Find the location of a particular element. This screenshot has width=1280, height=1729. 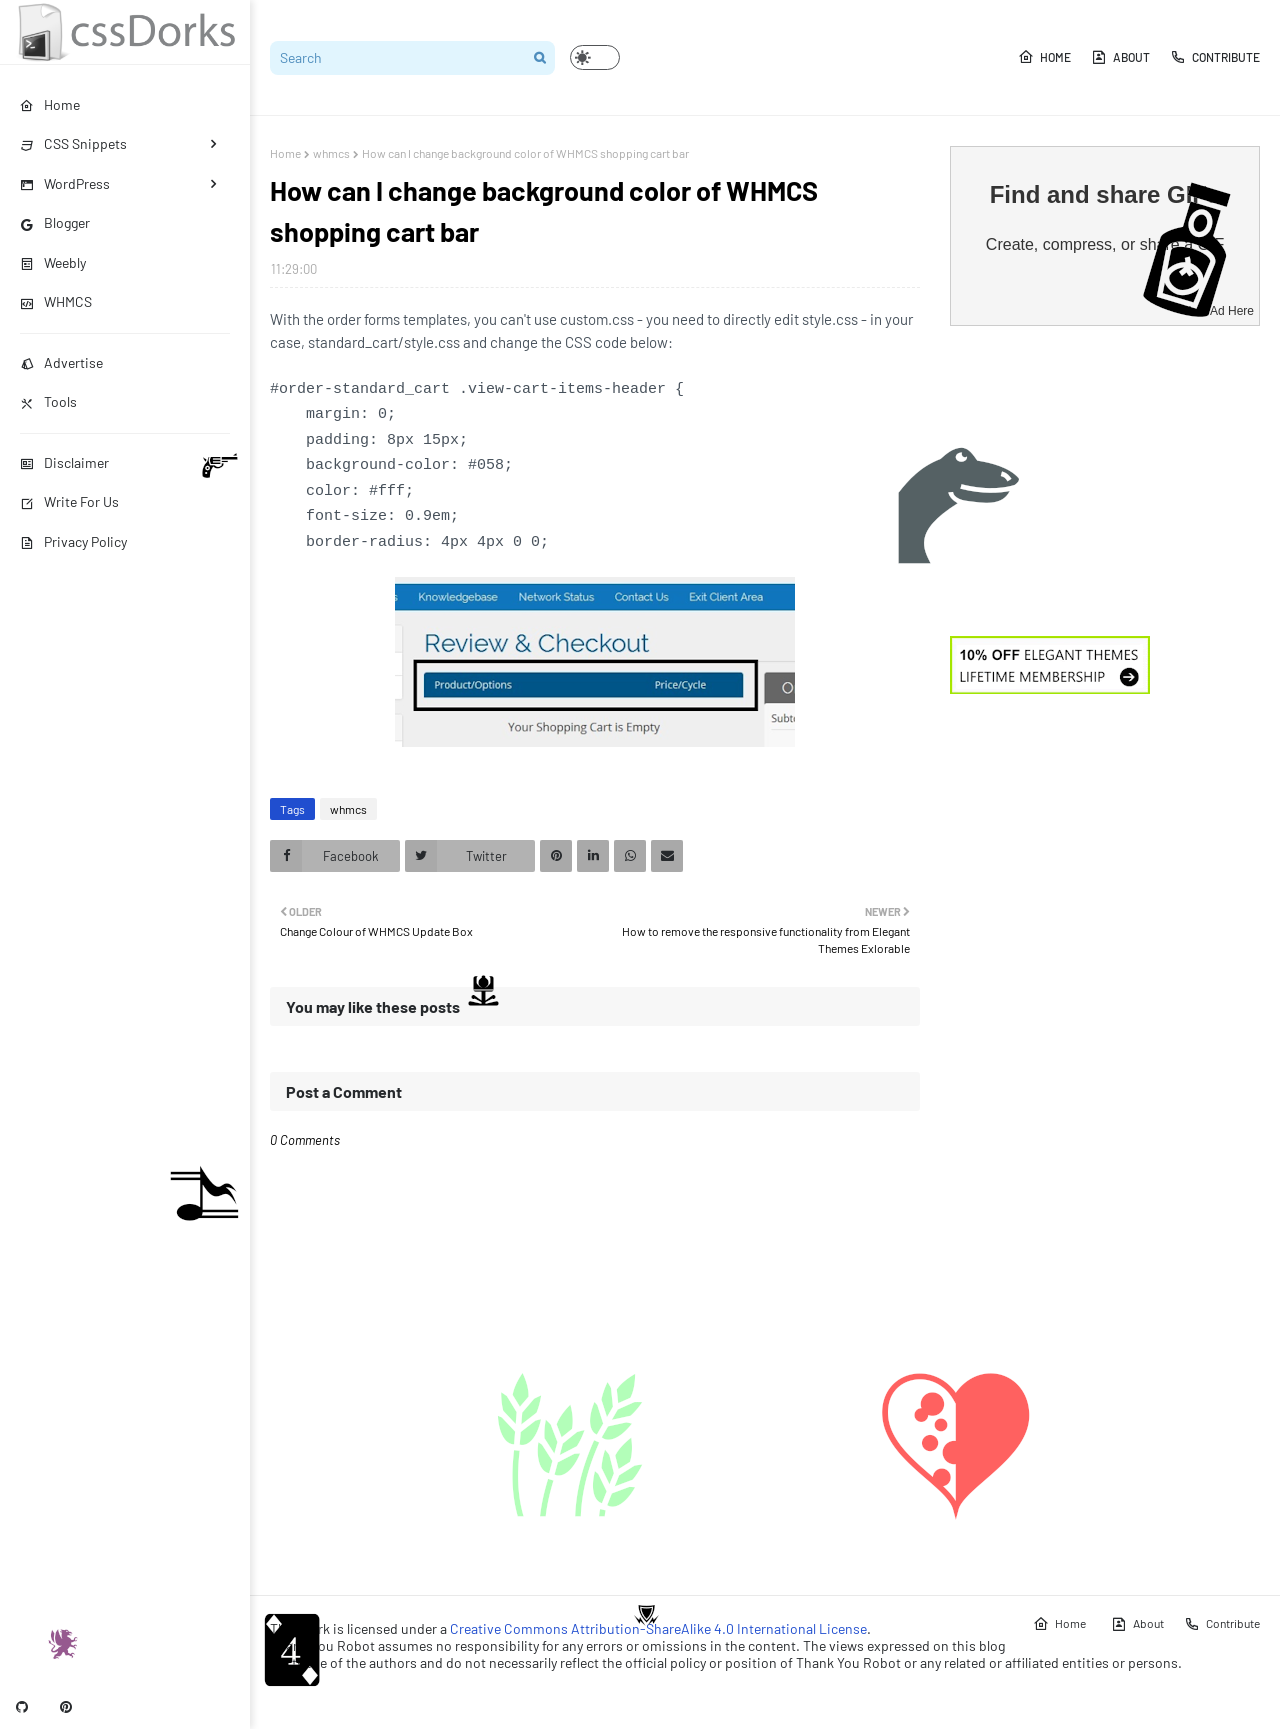

four of diamonds playing card is located at coordinates (292, 1650).